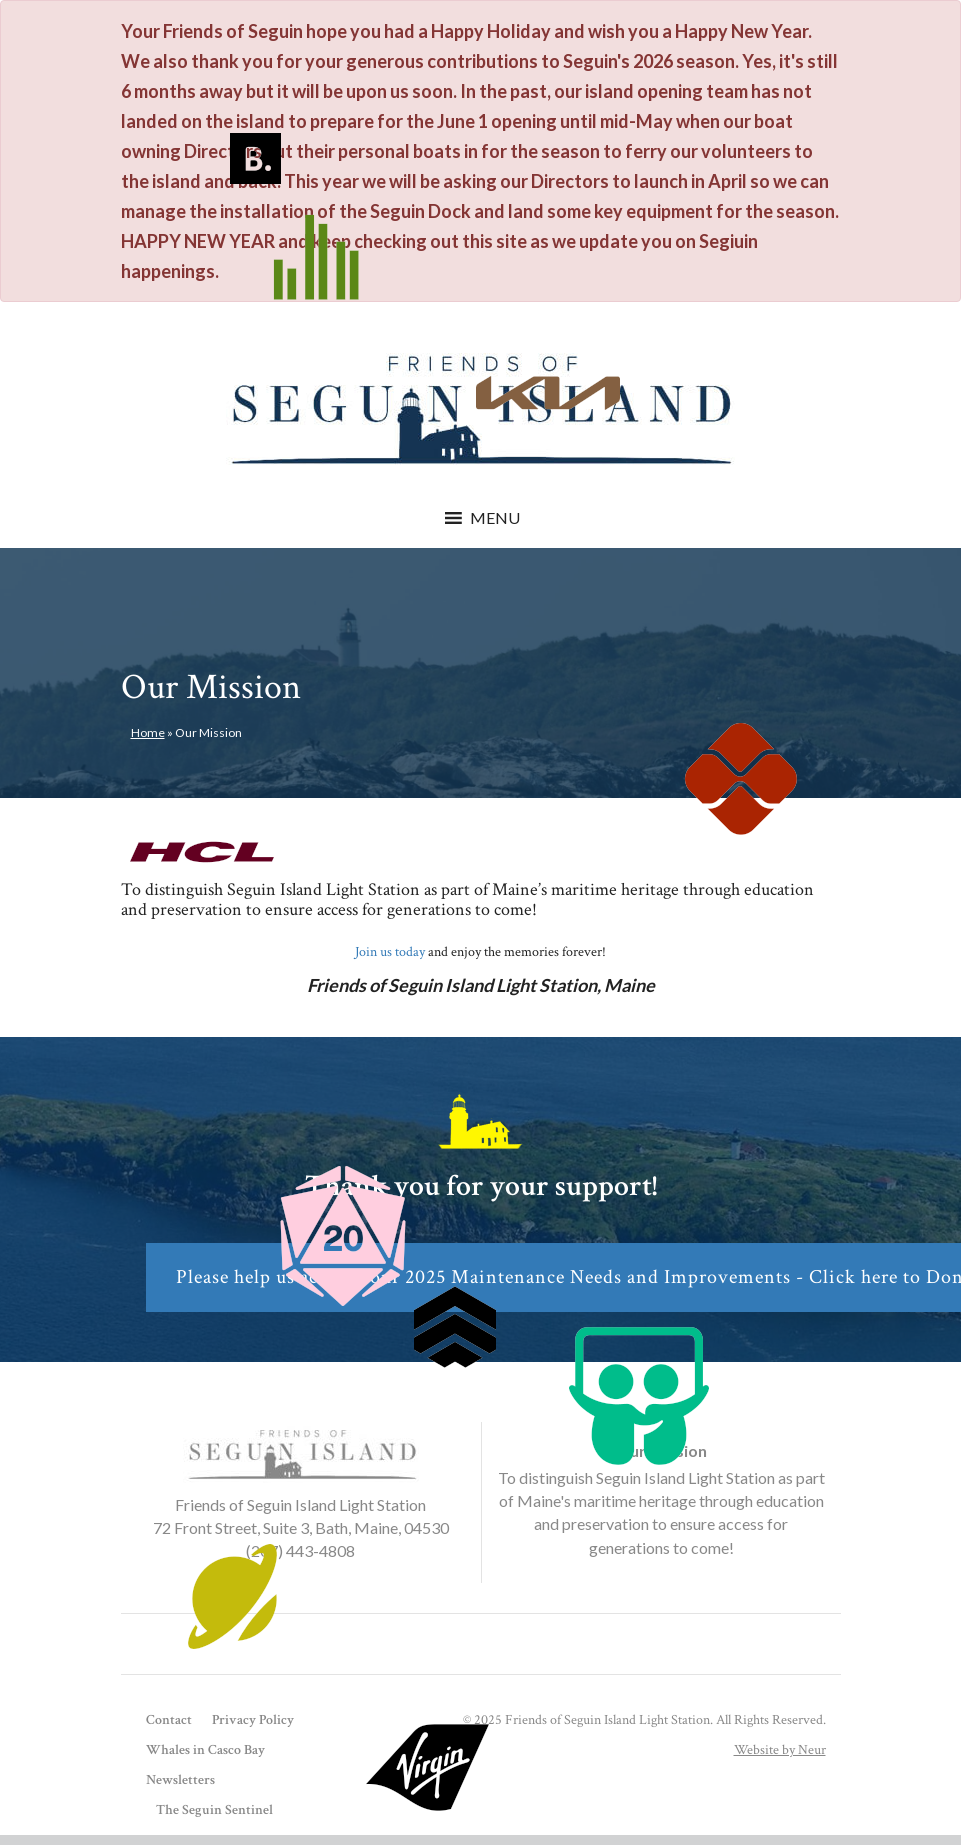 The image size is (961, 1845). I want to click on virgin atlantic airline logo, so click(427, 1767).